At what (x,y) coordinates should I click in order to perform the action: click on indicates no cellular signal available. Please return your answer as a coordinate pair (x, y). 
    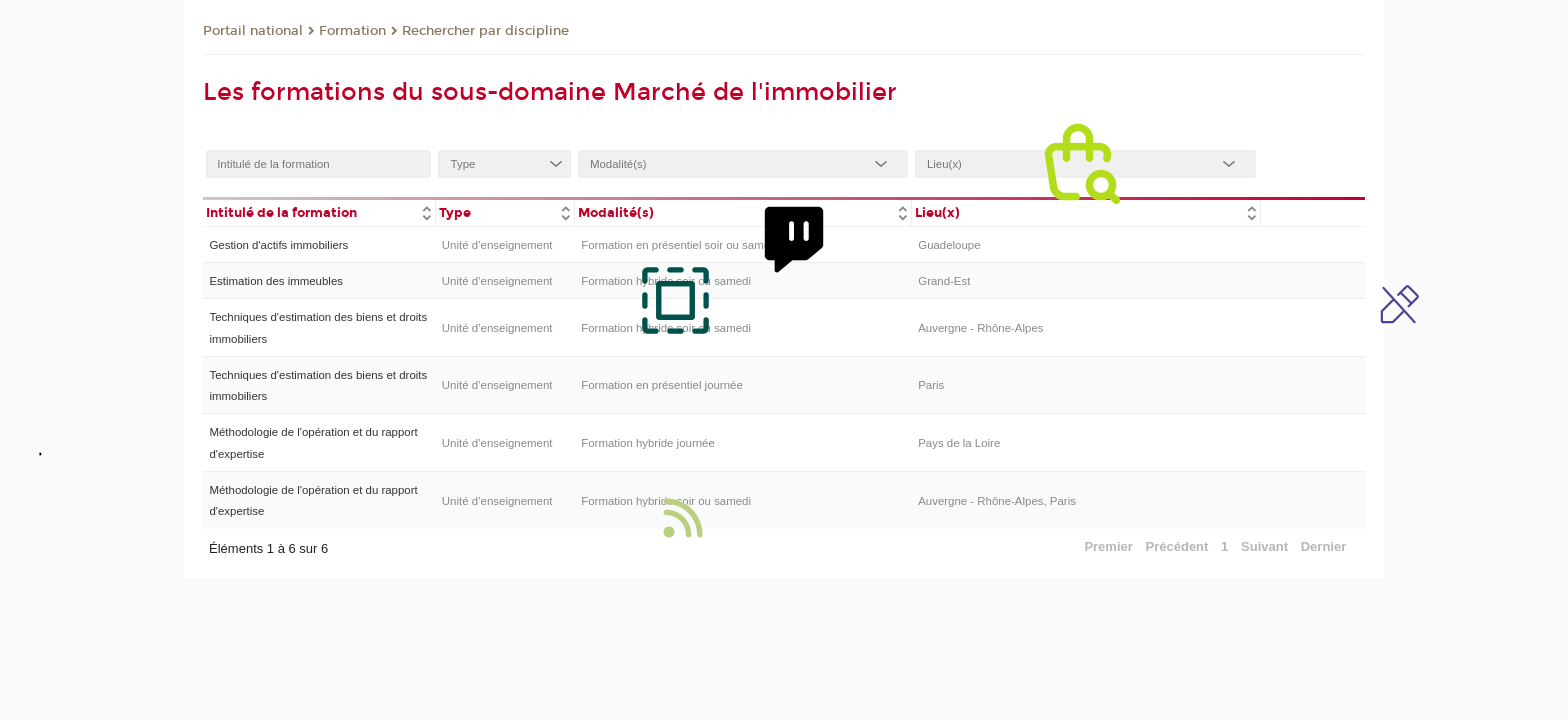
    Looking at the image, I should click on (52, 445).